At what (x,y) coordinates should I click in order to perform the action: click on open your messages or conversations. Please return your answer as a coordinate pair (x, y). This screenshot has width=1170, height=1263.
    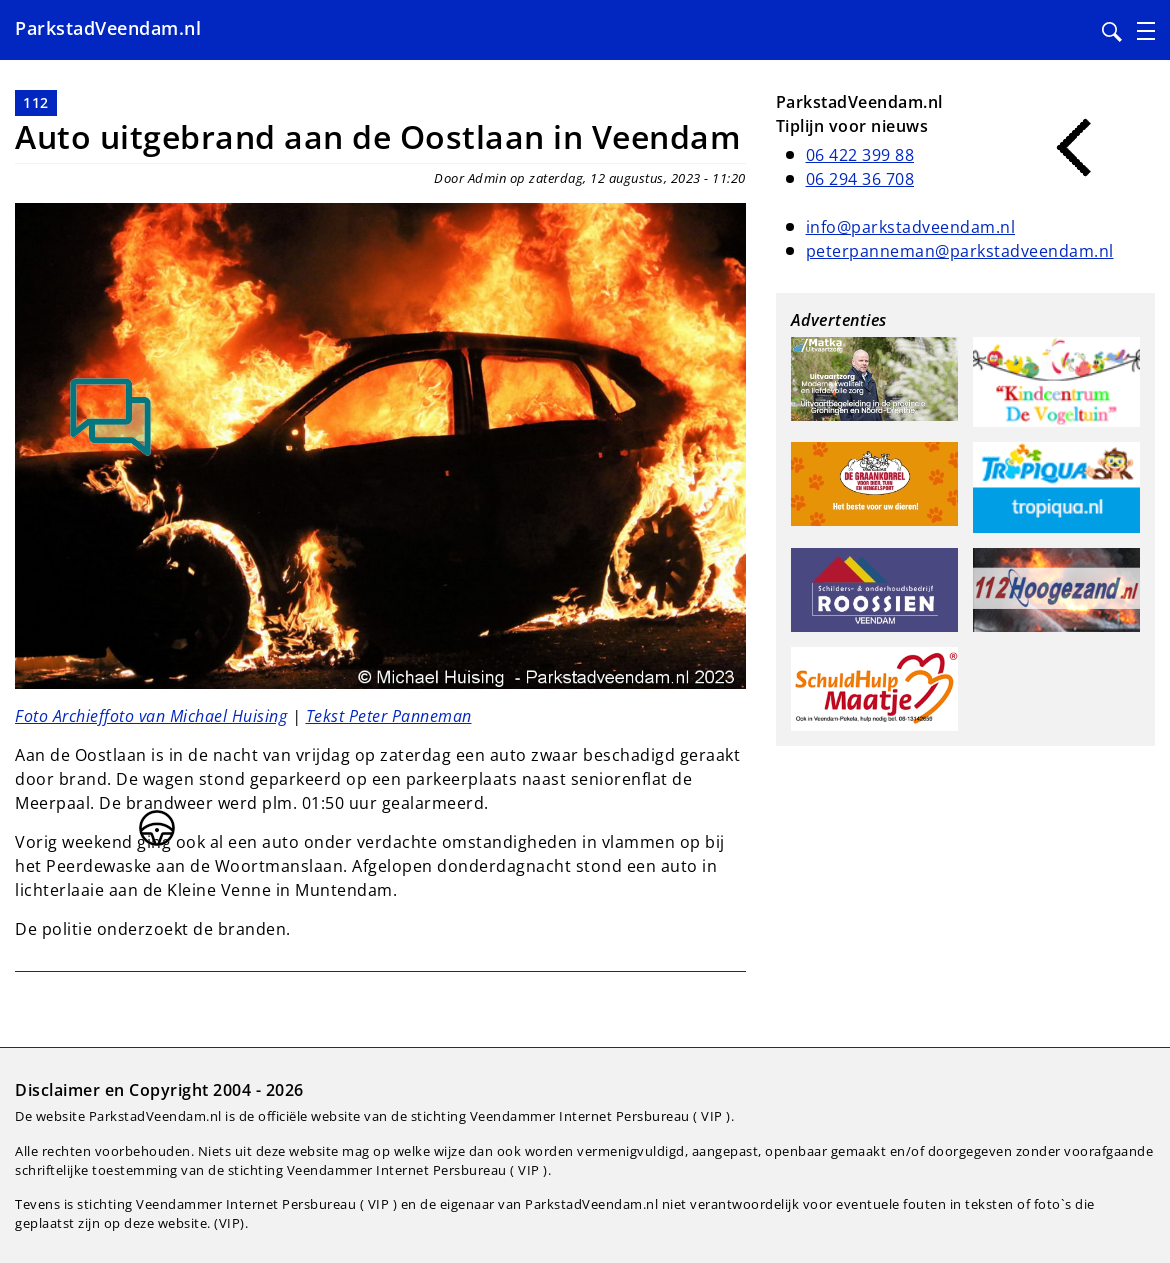
    Looking at the image, I should click on (110, 415).